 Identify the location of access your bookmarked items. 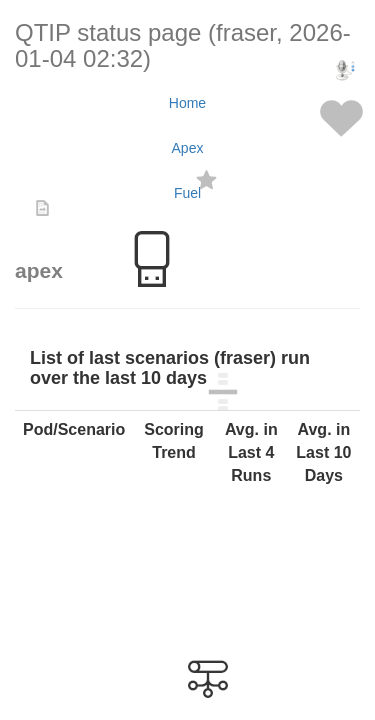
(206, 180).